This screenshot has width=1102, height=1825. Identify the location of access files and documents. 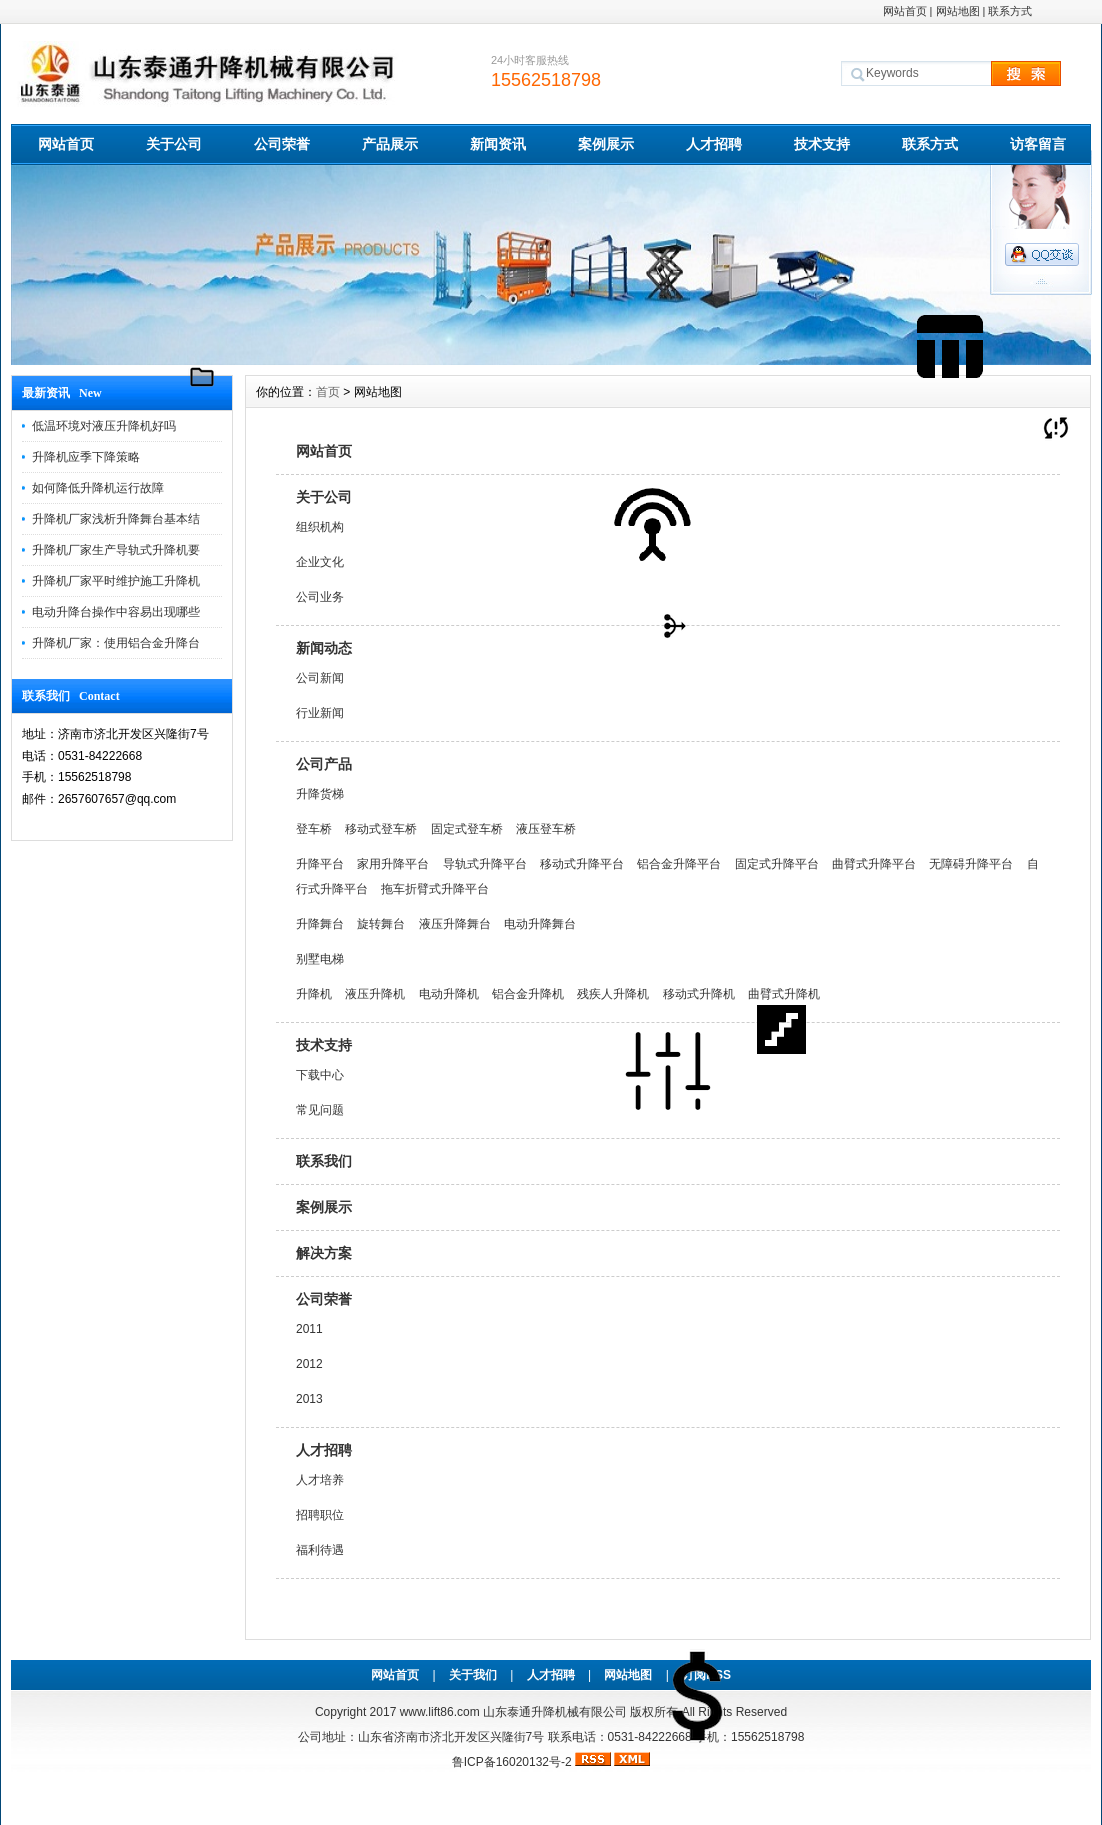
(202, 377).